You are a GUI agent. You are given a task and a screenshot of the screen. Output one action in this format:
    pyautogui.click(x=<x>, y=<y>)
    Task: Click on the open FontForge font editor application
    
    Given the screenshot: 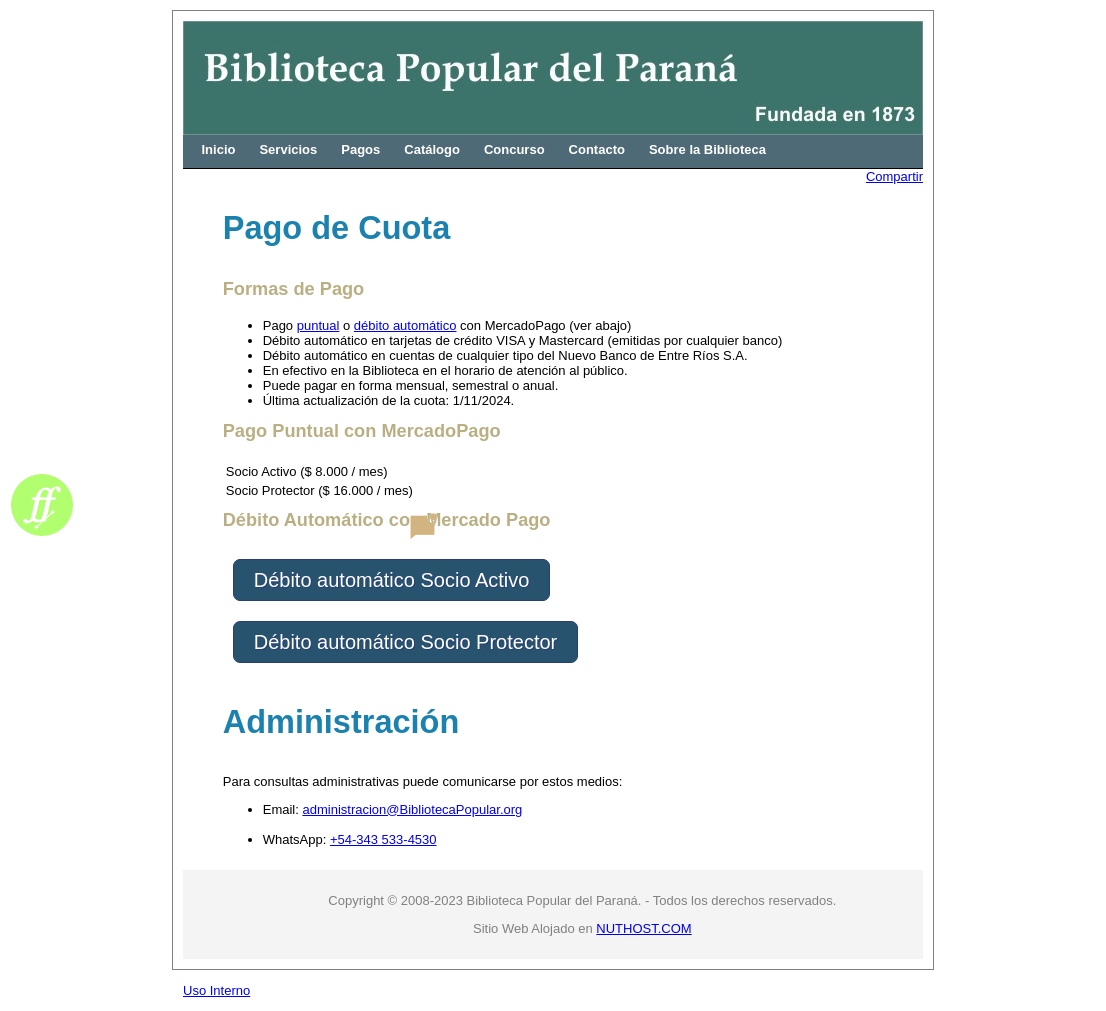 What is the action you would take?
    pyautogui.click(x=42, y=505)
    